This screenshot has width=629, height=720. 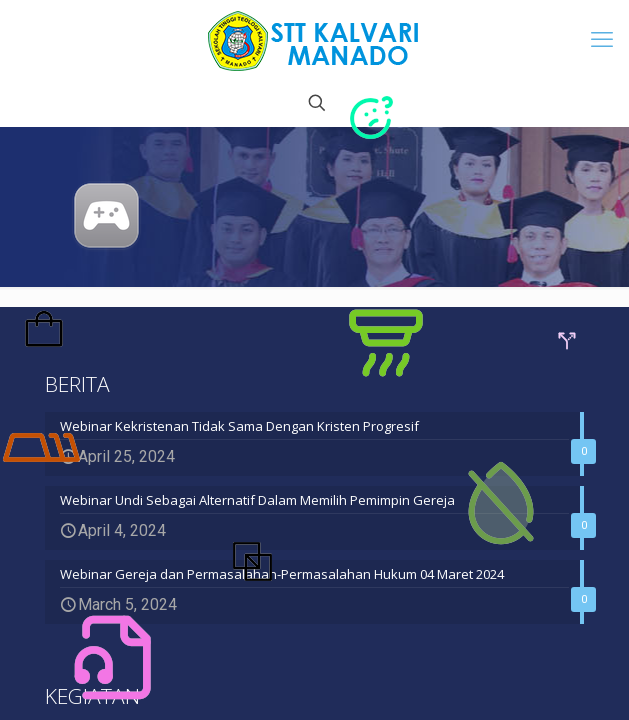 I want to click on merge or intersect selected layers, so click(x=252, y=561).